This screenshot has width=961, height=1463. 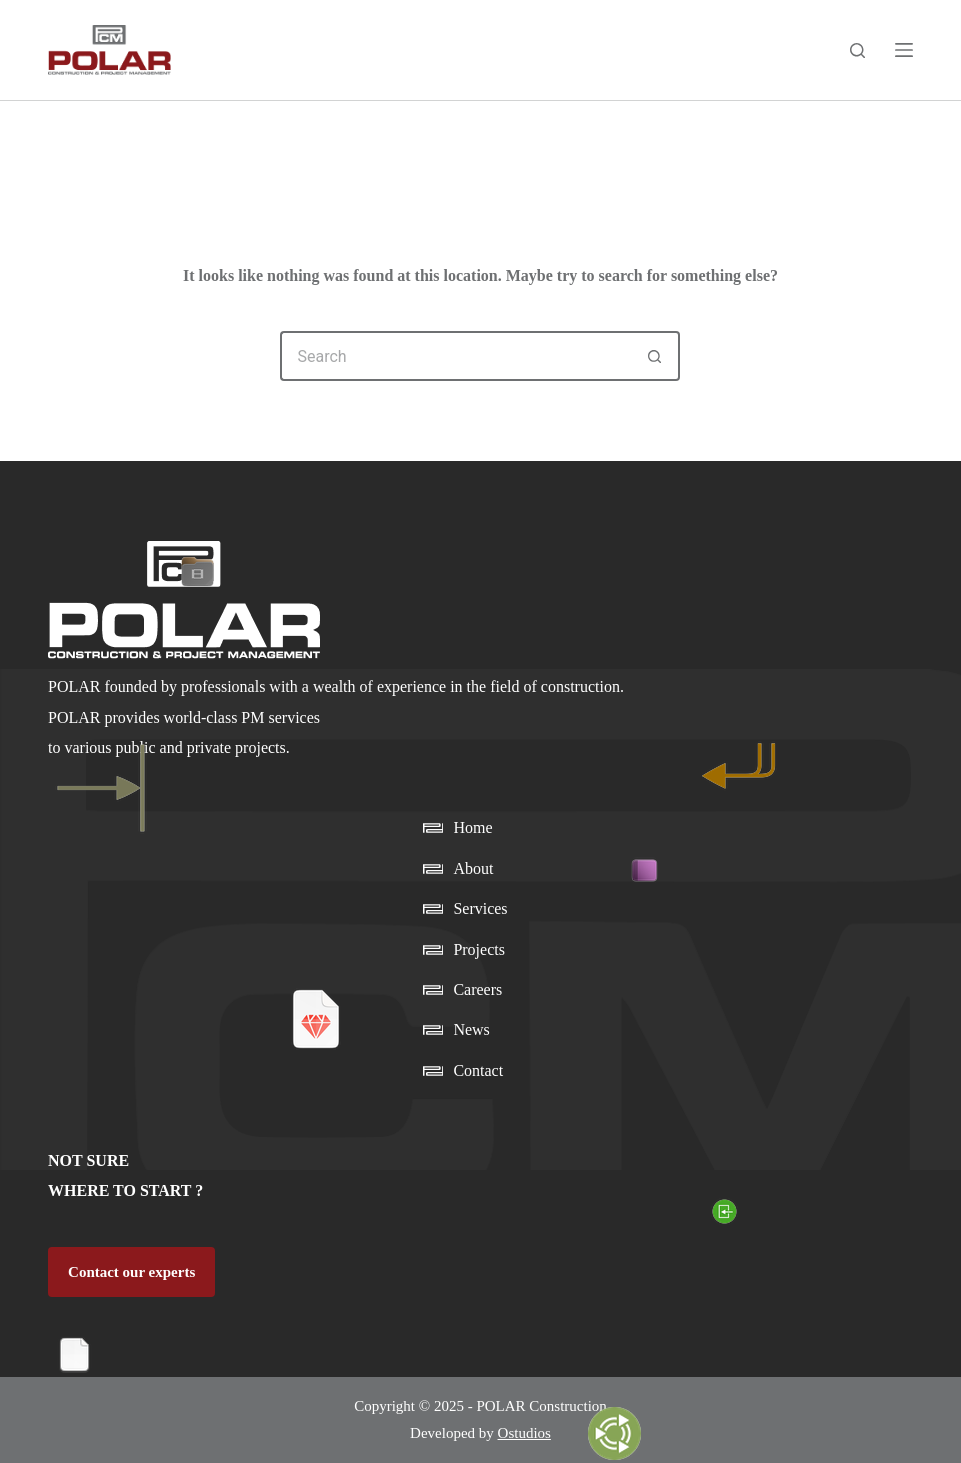 What do you see at coordinates (724, 1211) in the screenshot?
I see `log out of the current user session` at bounding box center [724, 1211].